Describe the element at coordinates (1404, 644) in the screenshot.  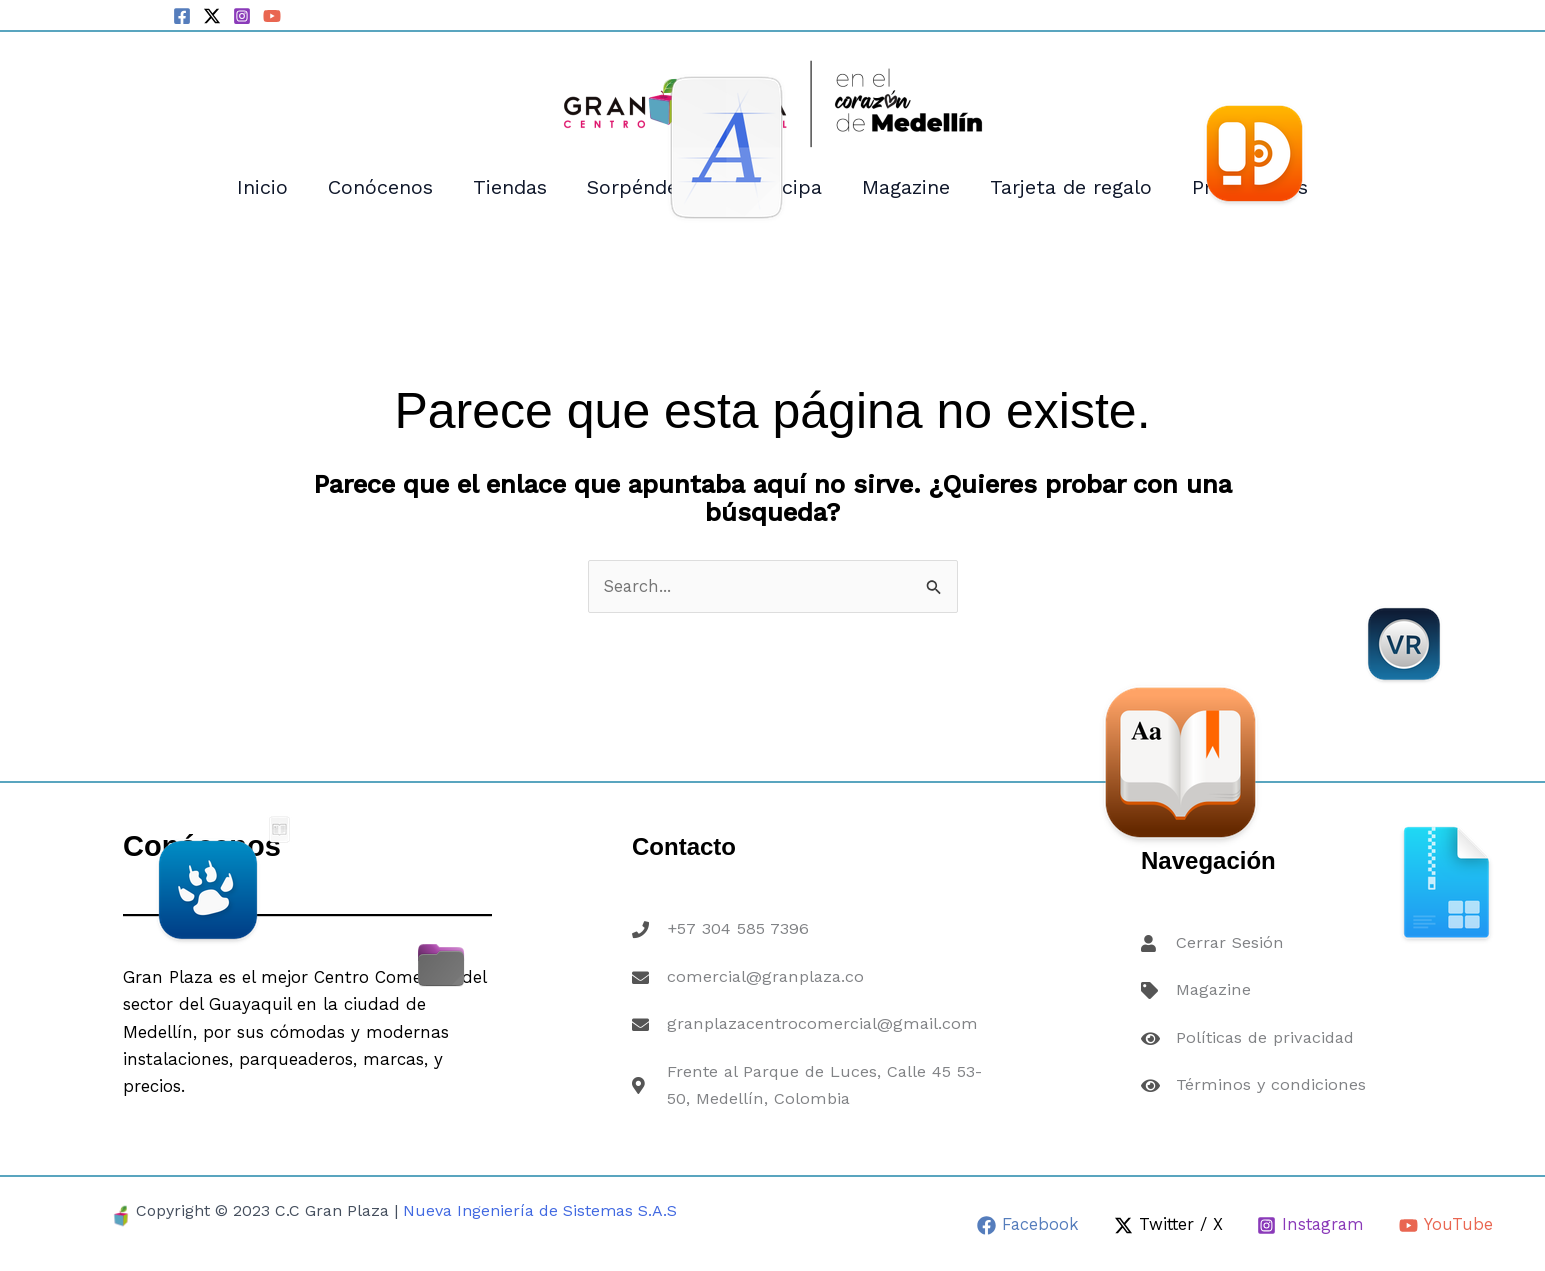
I see `launch VR monitor application` at that location.